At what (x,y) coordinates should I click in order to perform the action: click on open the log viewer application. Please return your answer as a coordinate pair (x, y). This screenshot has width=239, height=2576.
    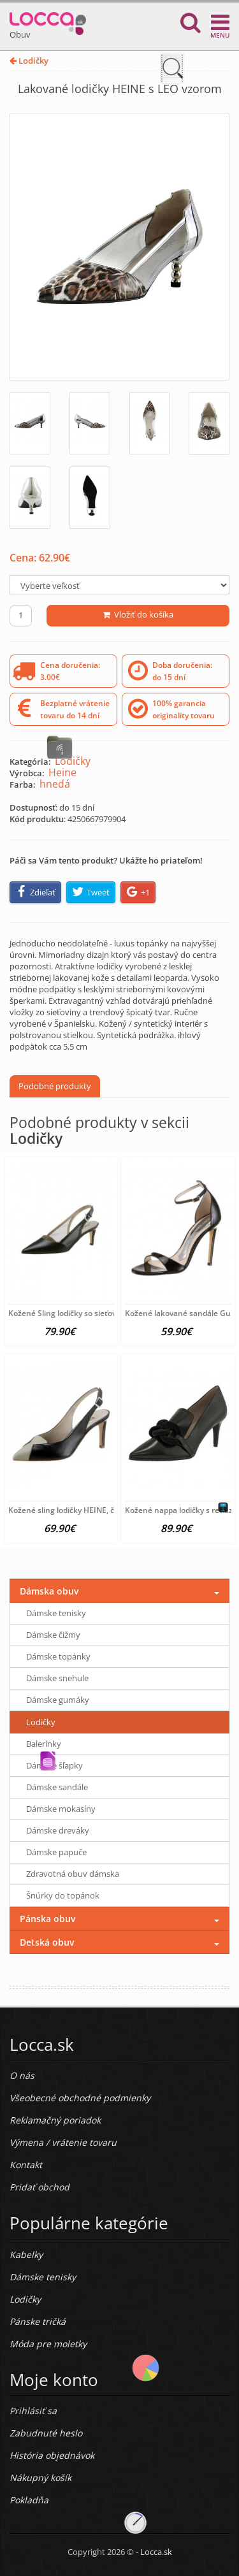
    Looking at the image, I should click on (172, 68).